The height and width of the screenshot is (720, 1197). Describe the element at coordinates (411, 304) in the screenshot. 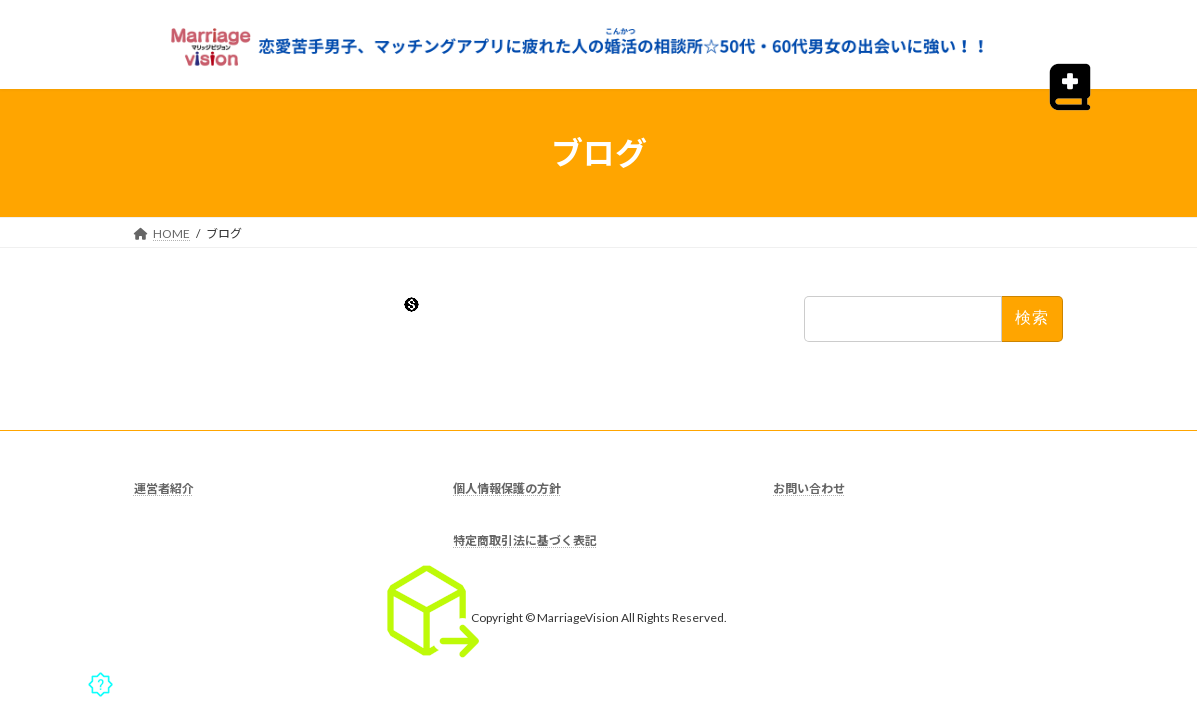

I see `view earnings or payment information` at that location.